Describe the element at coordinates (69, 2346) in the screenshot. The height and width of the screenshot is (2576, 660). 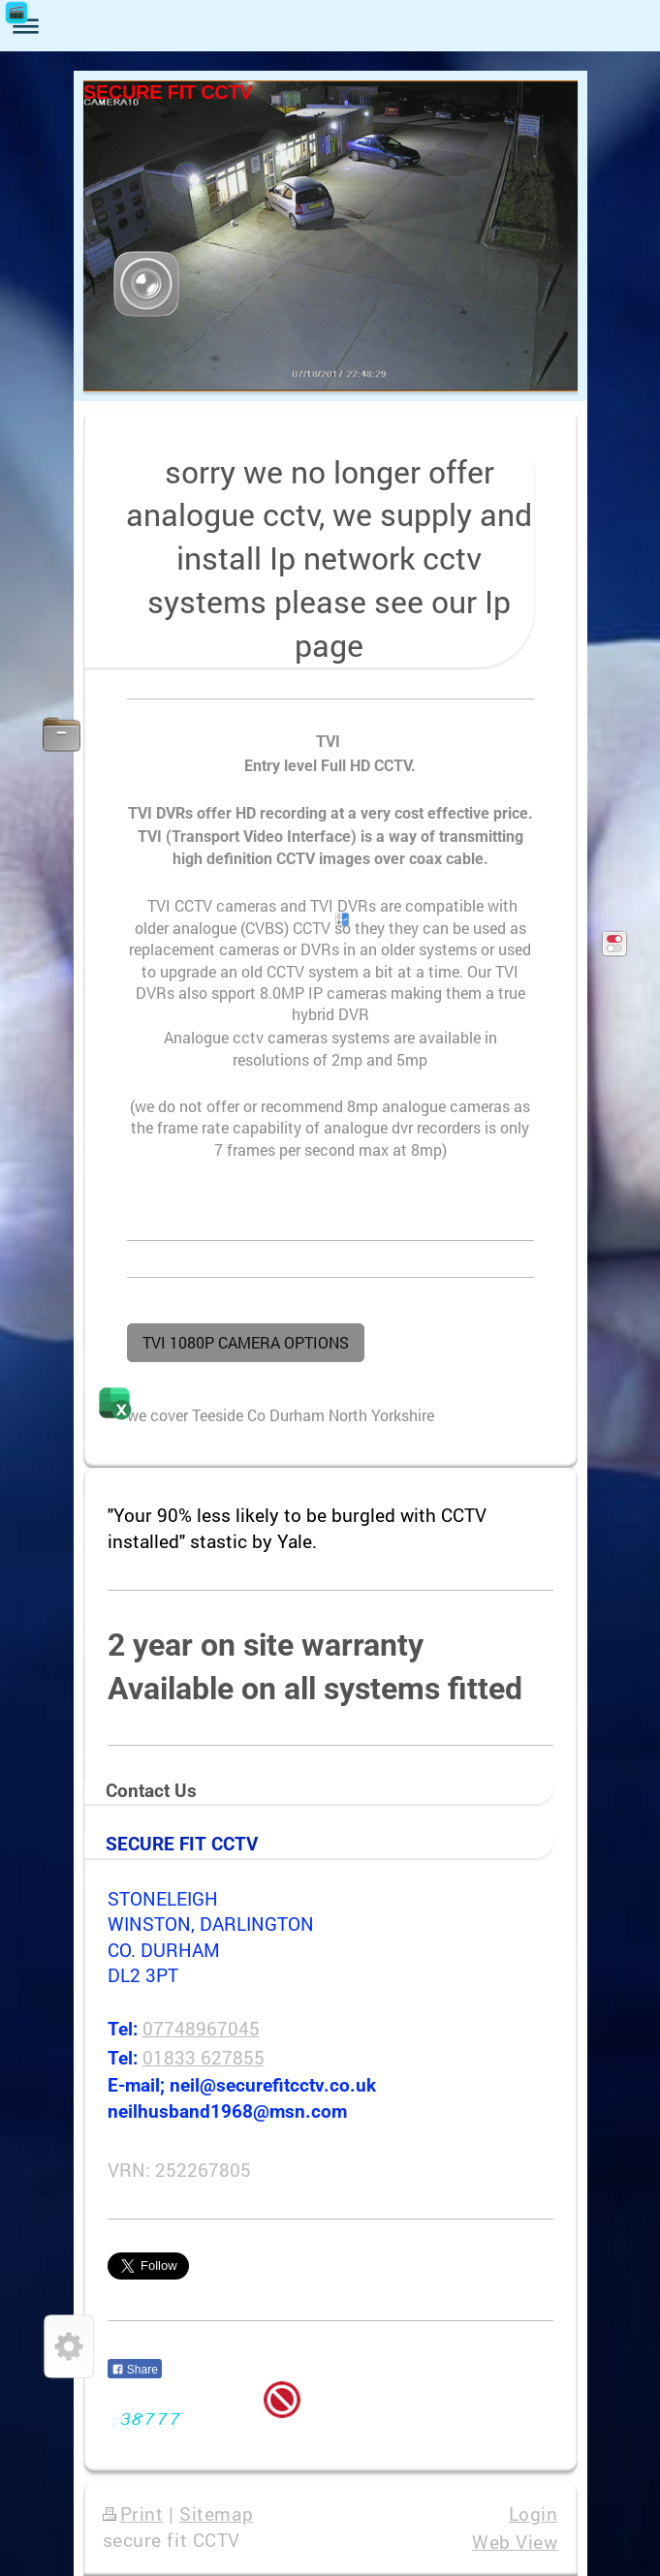
I see `a desktop application shortcut file` at that location.